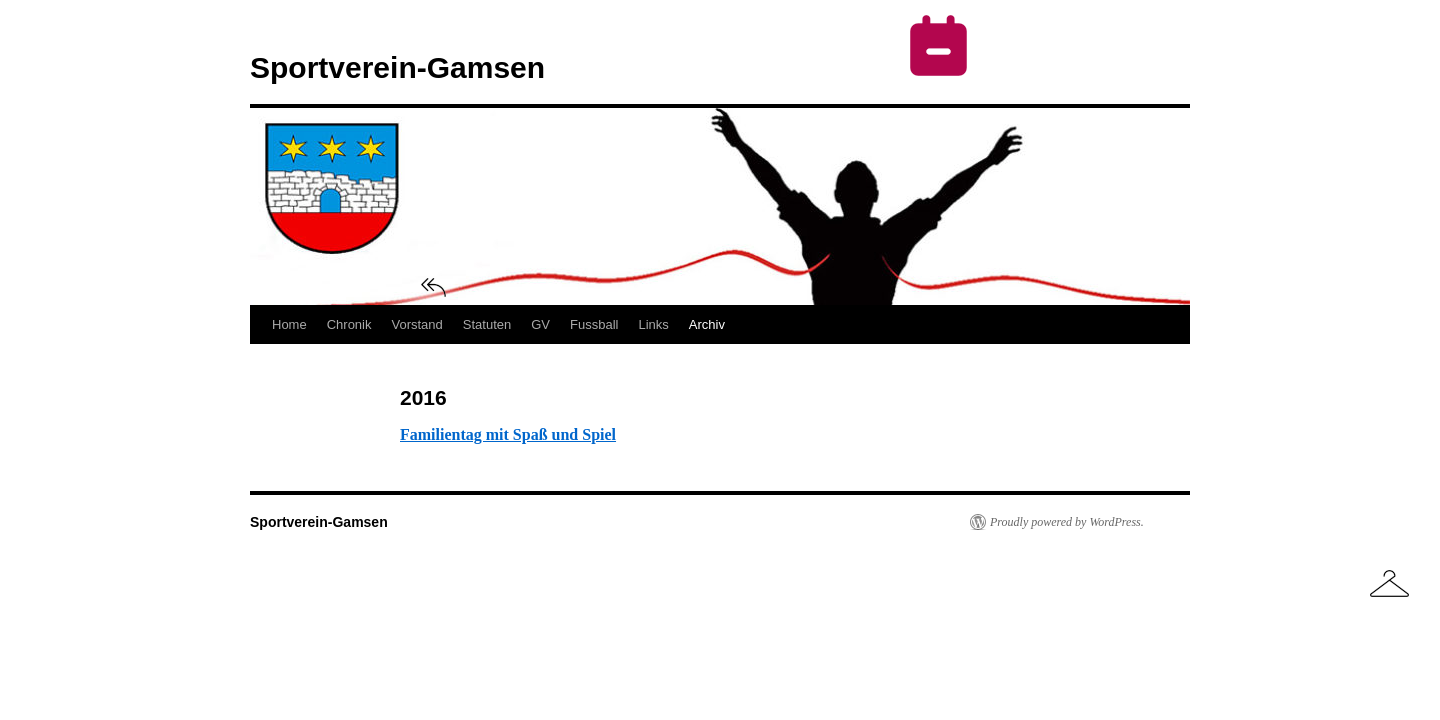  Describe the element at coordinates (433, 287) in the screenshot. I see `reply all to a message or email` at that location.